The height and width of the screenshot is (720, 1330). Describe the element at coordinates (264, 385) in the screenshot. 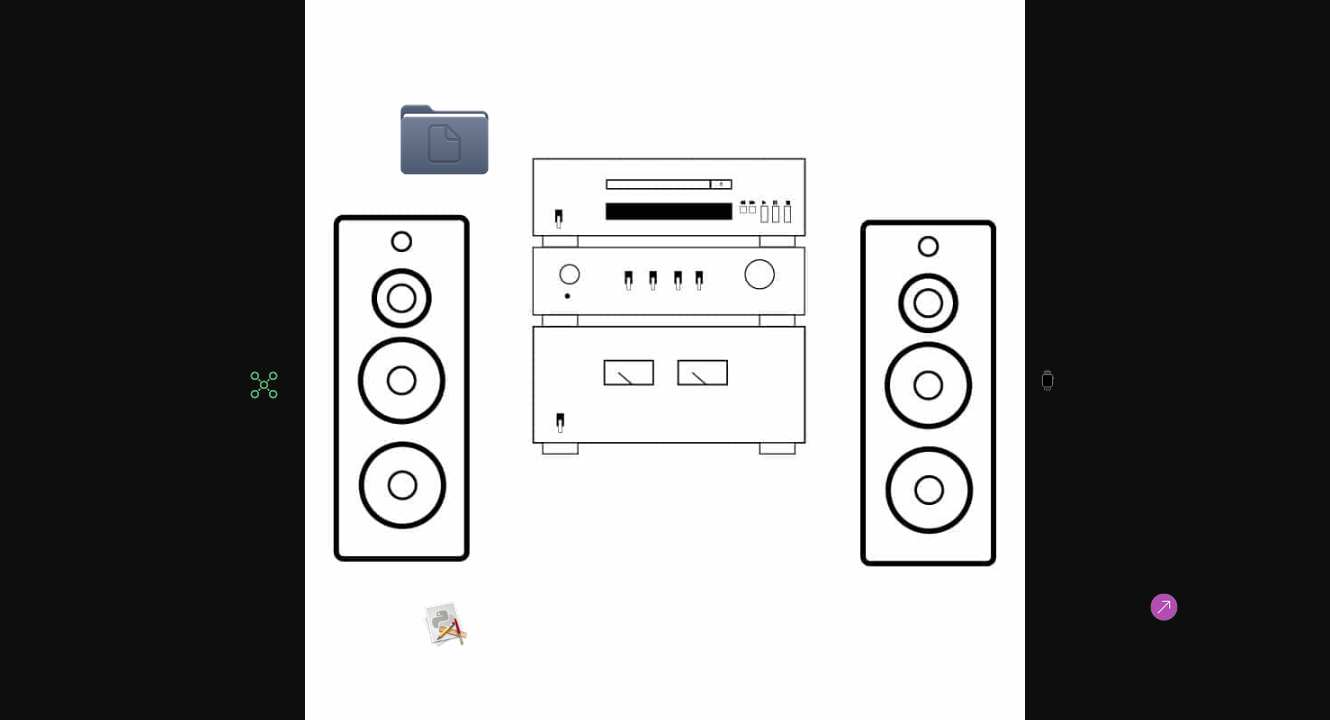

I see `access media library replication tools` at that location.